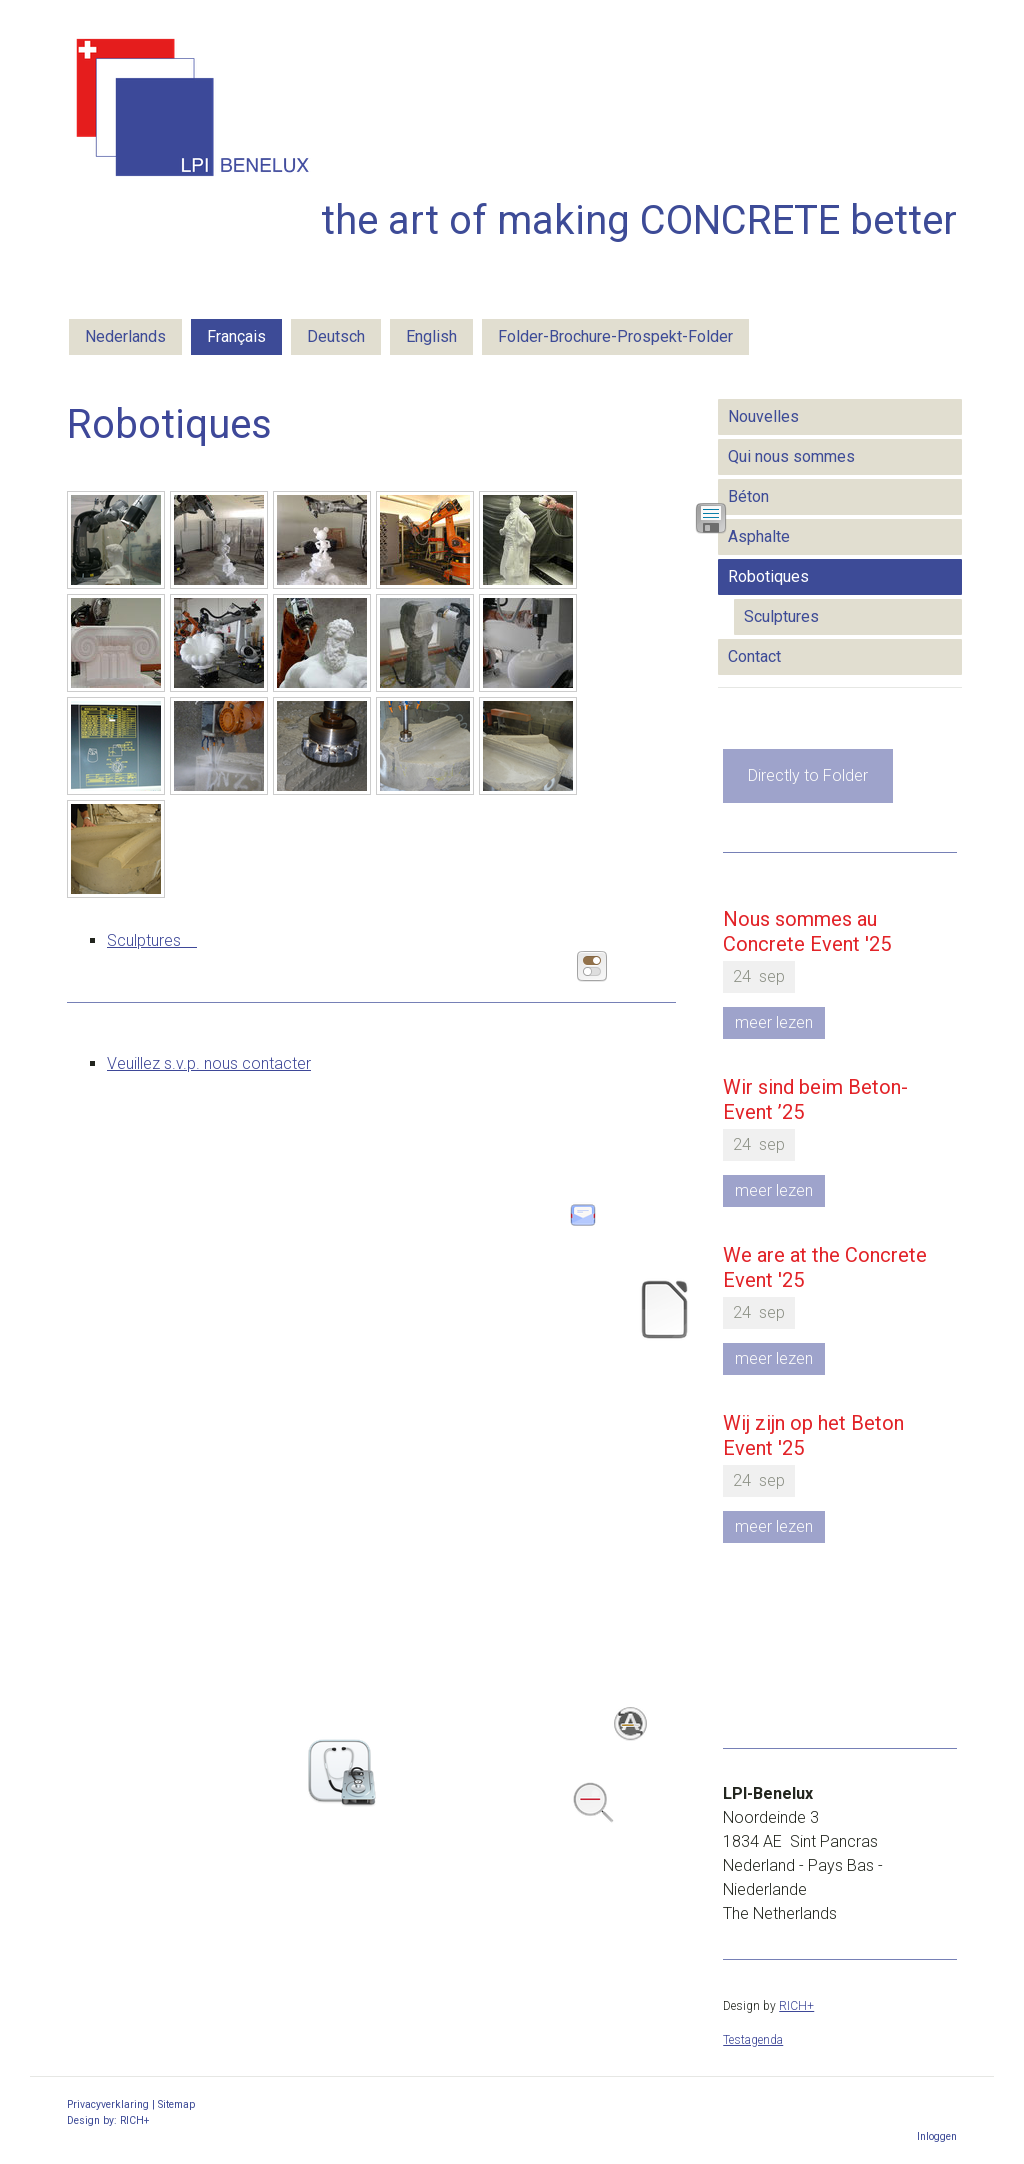  What do you see at coordinates (711, 518) in the screenshot?
I see `save file to disk` at bounding box center [711, 518].